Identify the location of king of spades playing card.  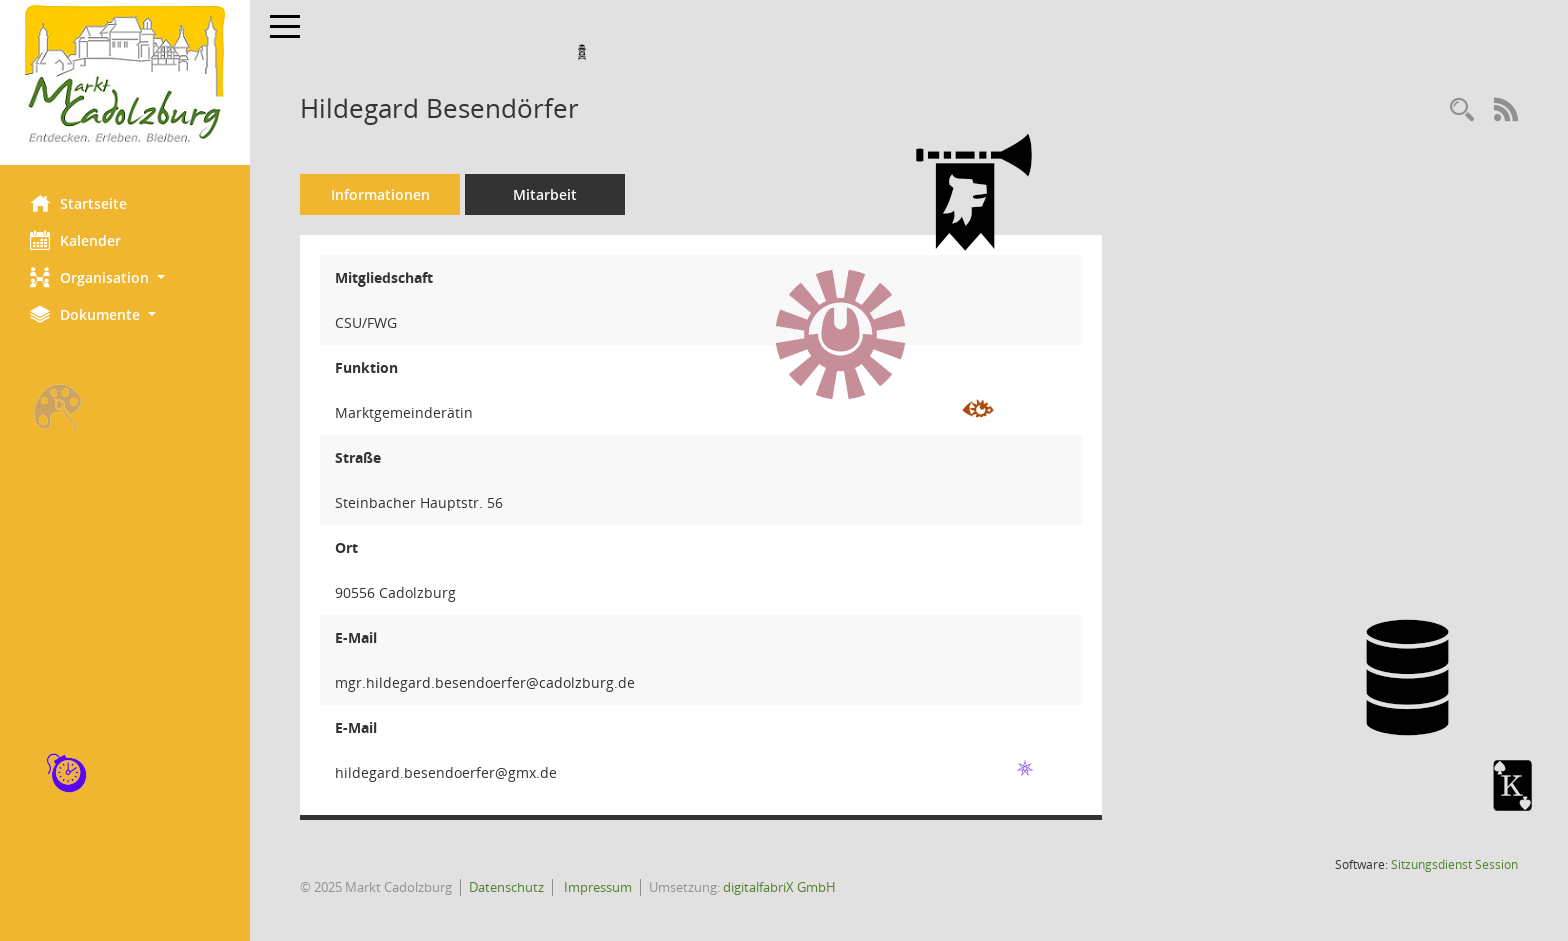
(1512, 785).